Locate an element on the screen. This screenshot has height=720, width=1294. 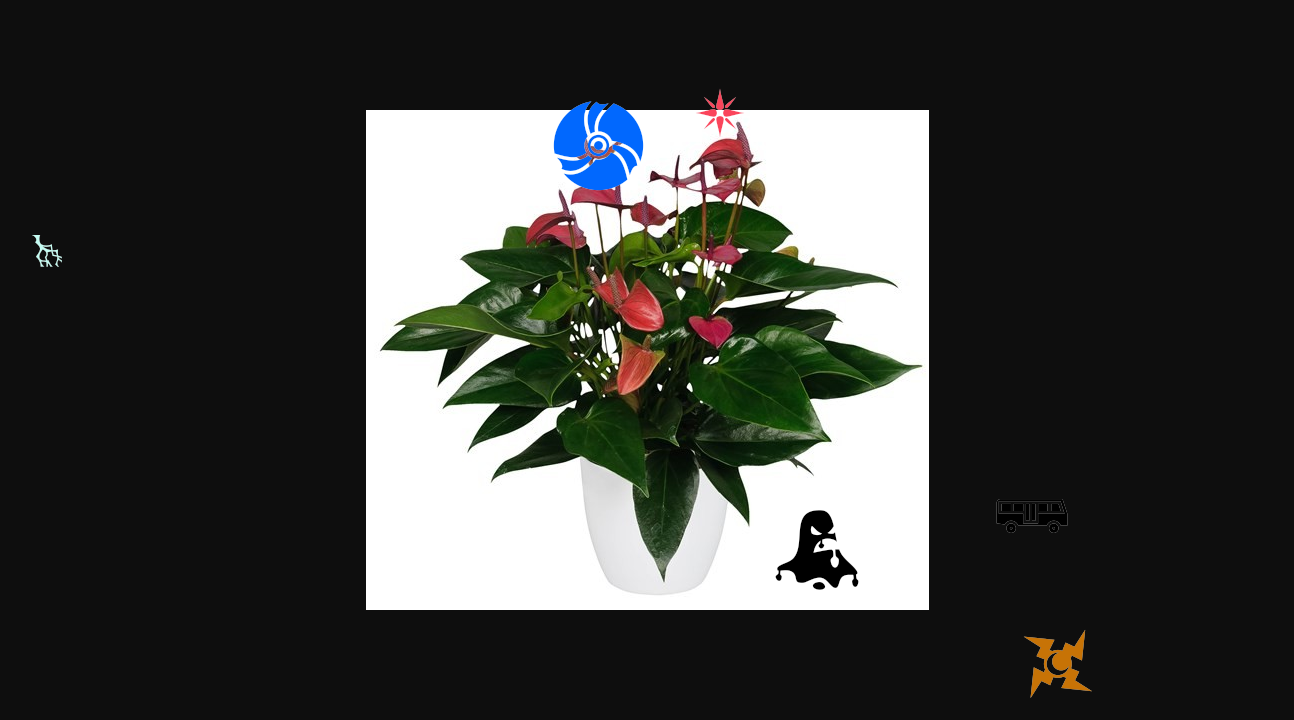
slime enemy or creature in a game interface is located at coordinates (817, 550).